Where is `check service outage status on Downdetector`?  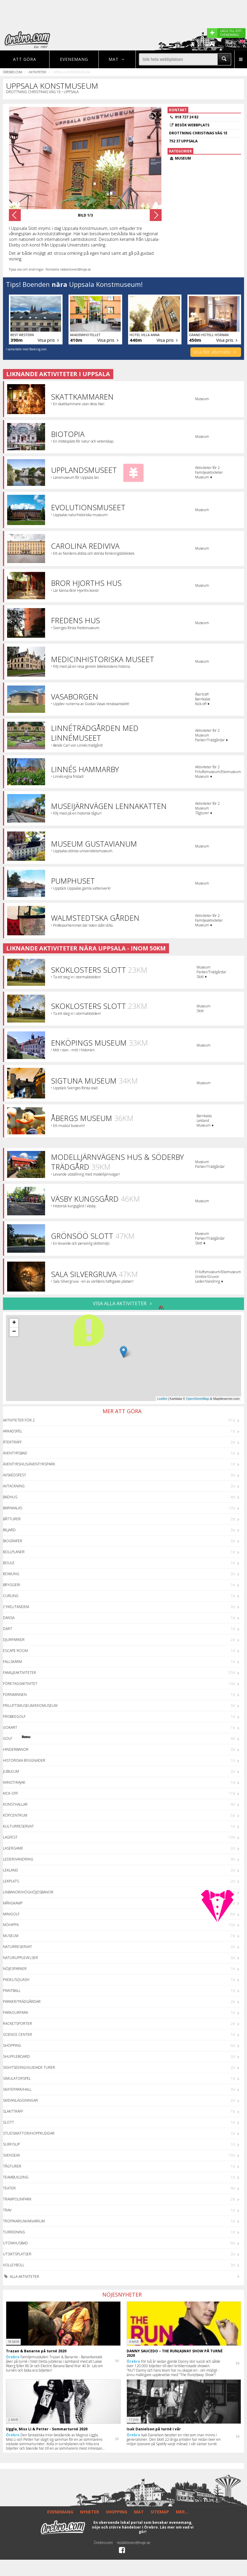
check service outage status on Downdetector is located at coordinates (89, 1330).